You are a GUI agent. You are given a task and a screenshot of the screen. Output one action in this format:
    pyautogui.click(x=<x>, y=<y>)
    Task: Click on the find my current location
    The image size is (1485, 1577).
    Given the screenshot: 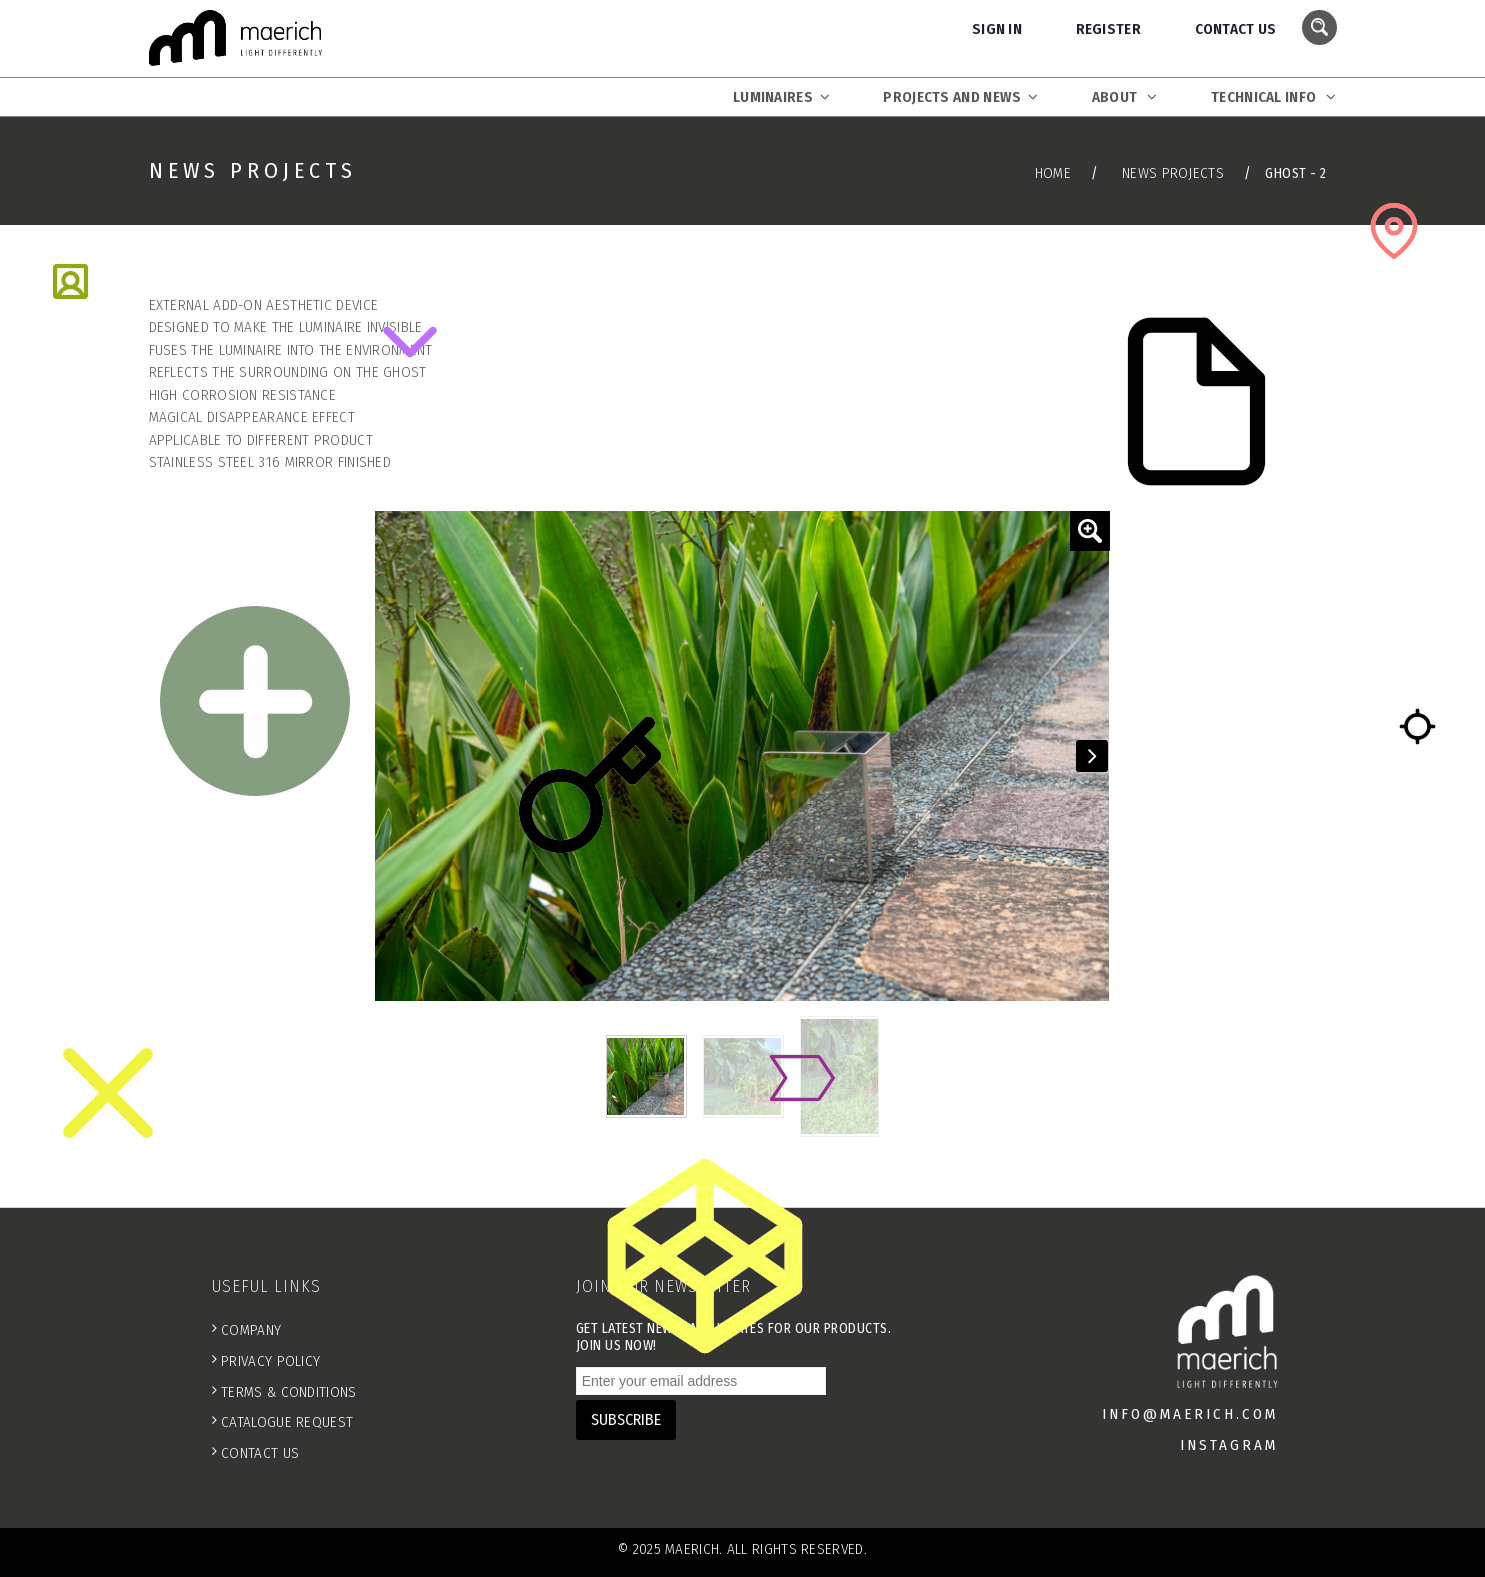 What is the action you would take?
    pyautogui.click(x=1417, y=726)
    